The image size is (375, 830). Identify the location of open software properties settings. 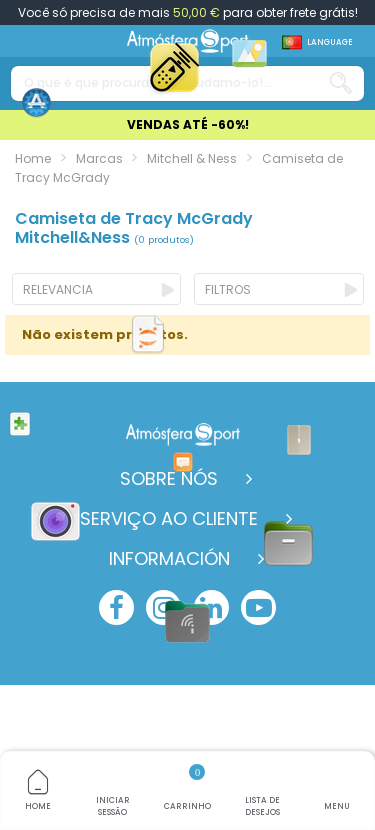
(36, 102).